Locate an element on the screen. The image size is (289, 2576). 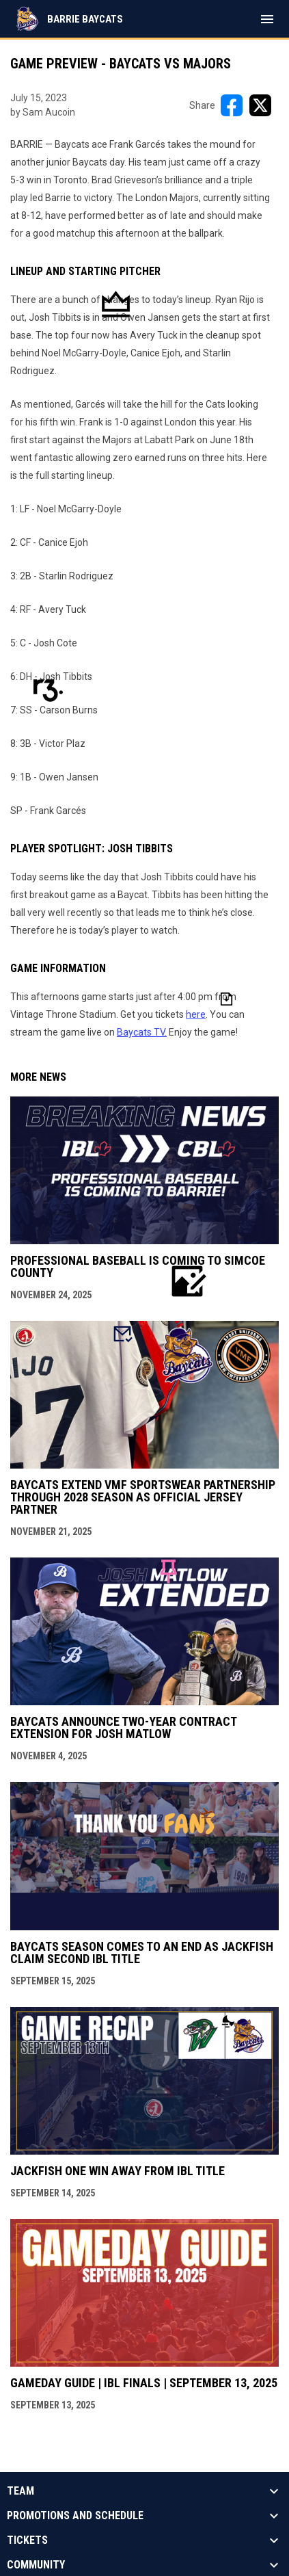
download this file is located at coordinates (226, 999).